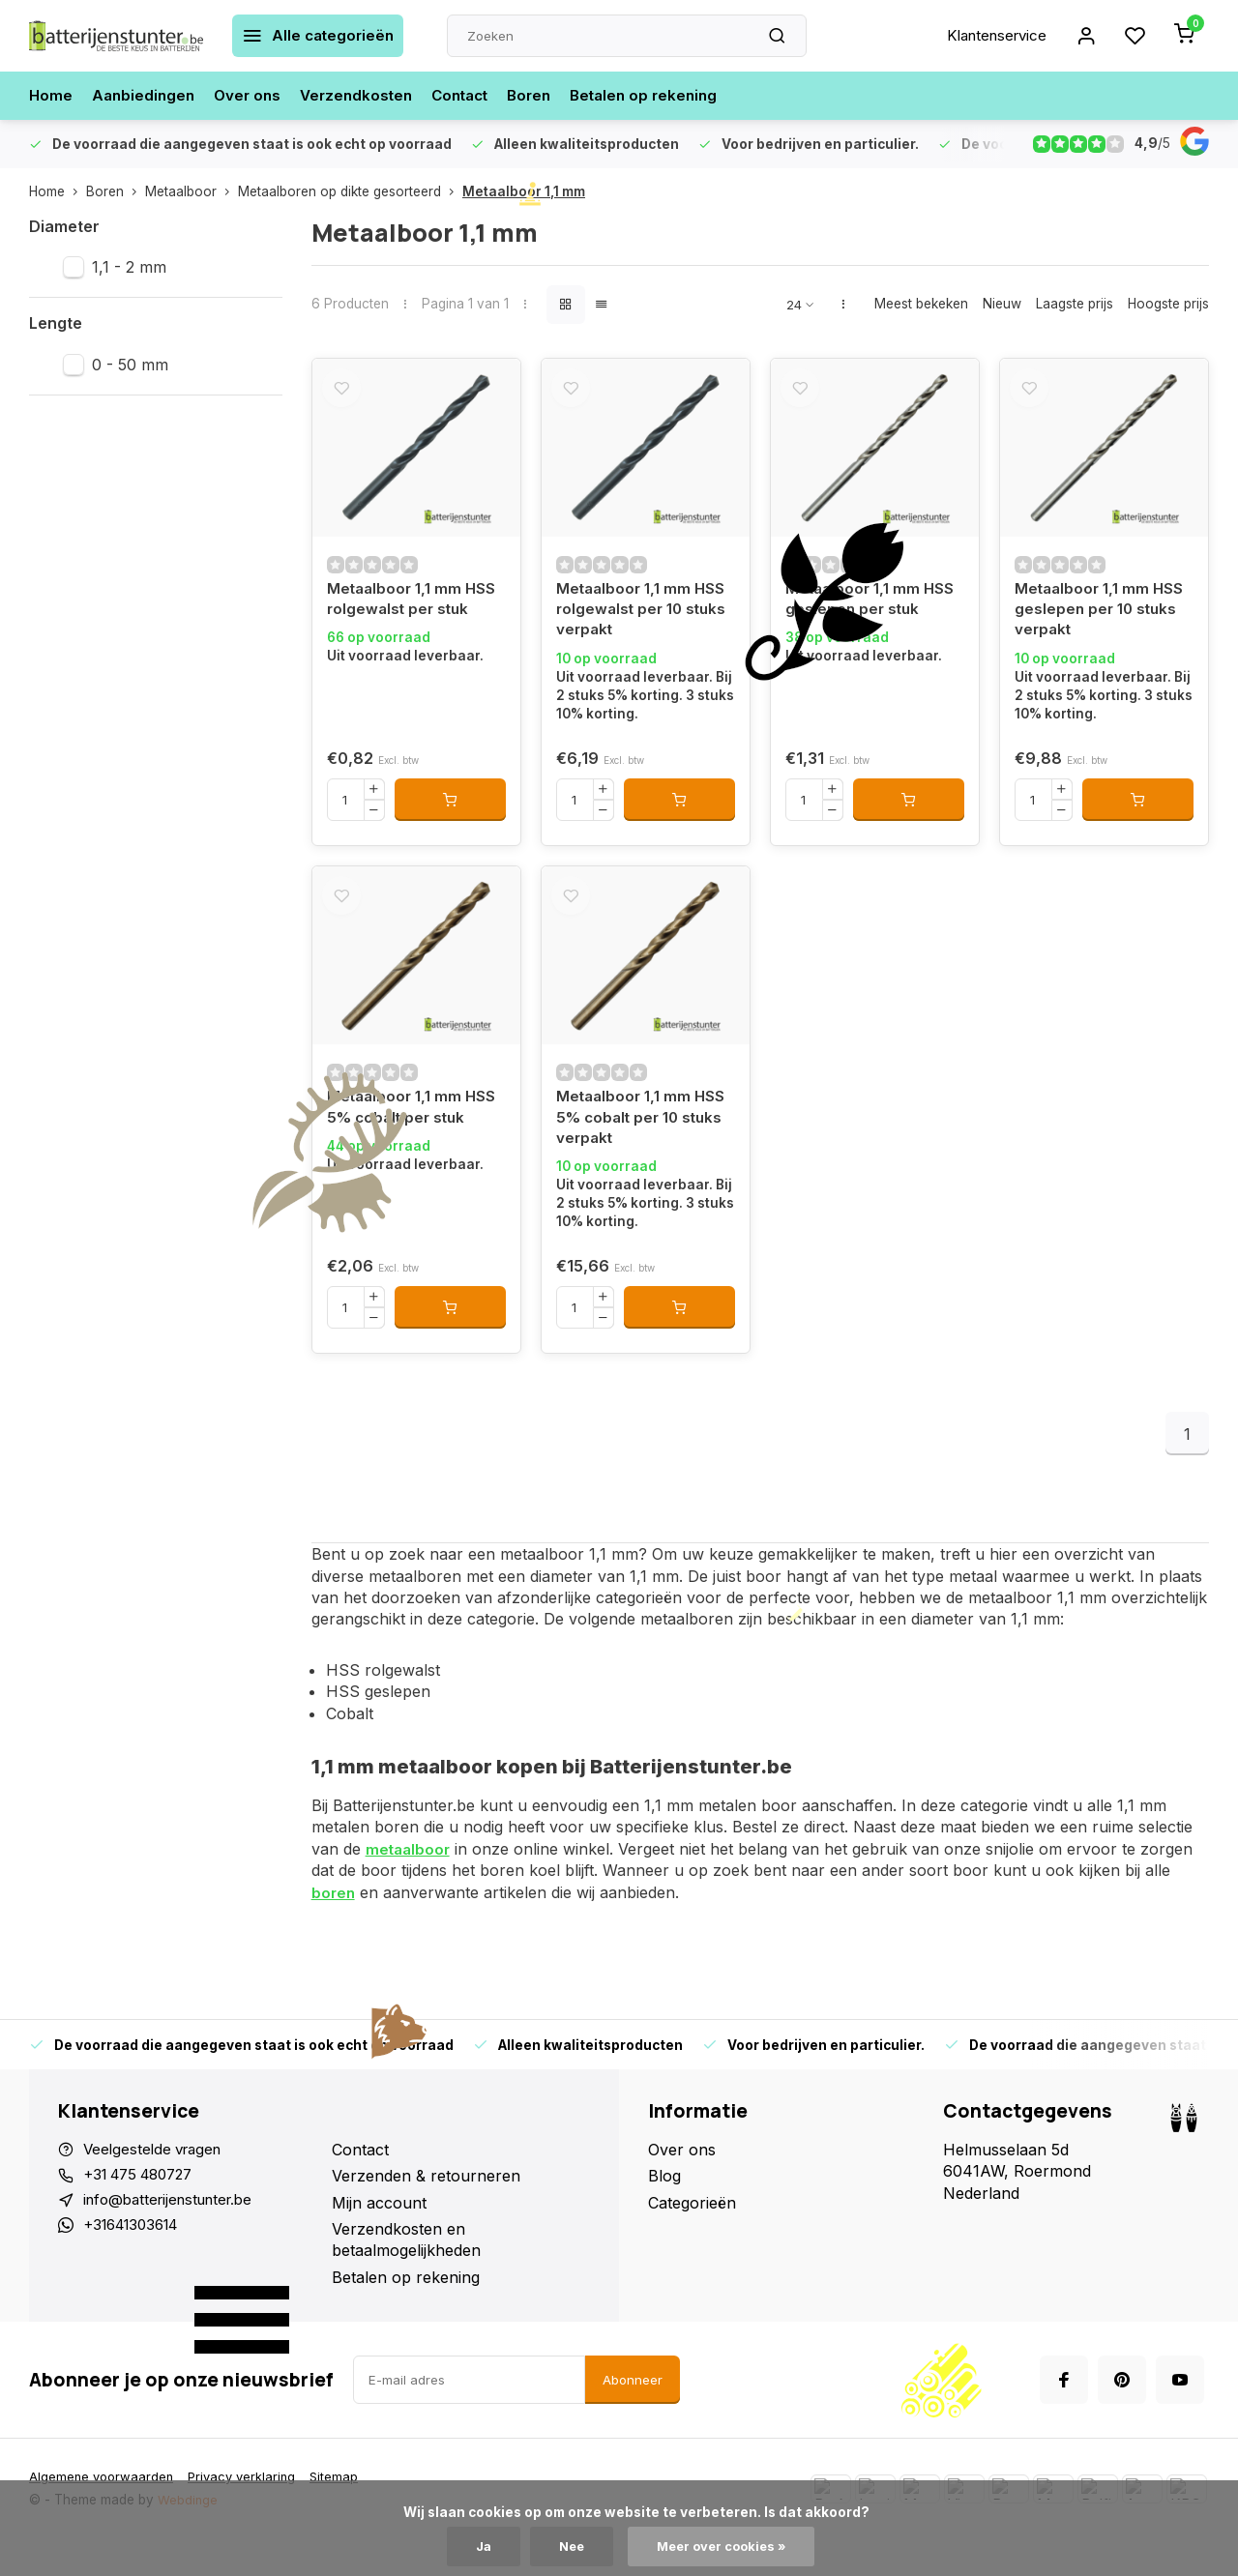  I want to click on wood resource inventory in a crafting game, so click(941, 2379).